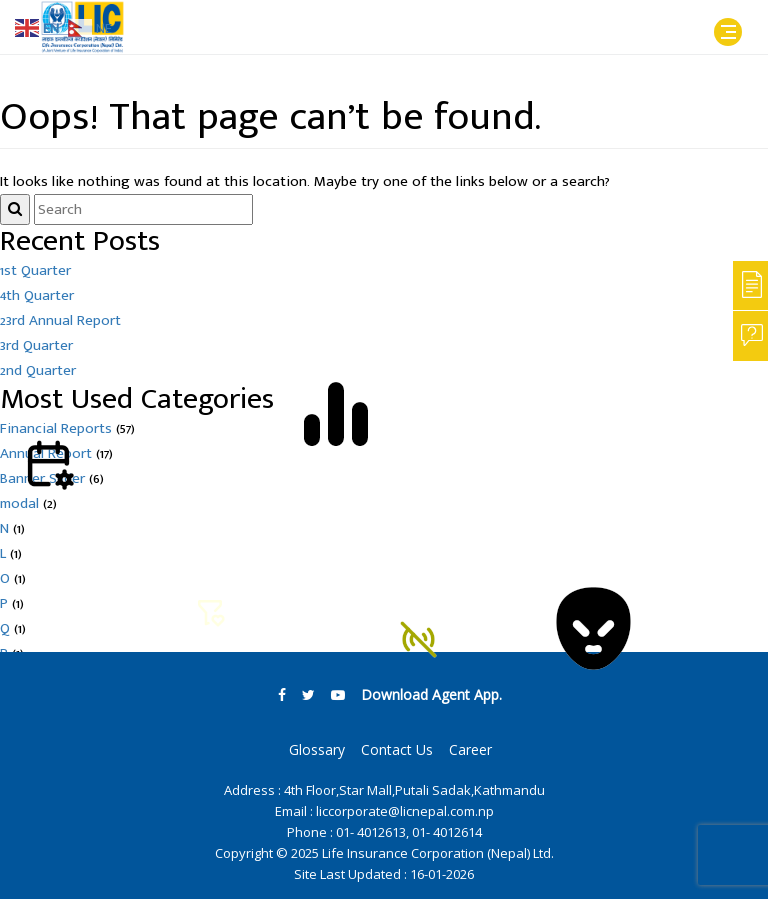 Image resolution: width=768 pixels, height=899 pixels. I want to click on adjust audio equalizer settings, so click(336, 414).